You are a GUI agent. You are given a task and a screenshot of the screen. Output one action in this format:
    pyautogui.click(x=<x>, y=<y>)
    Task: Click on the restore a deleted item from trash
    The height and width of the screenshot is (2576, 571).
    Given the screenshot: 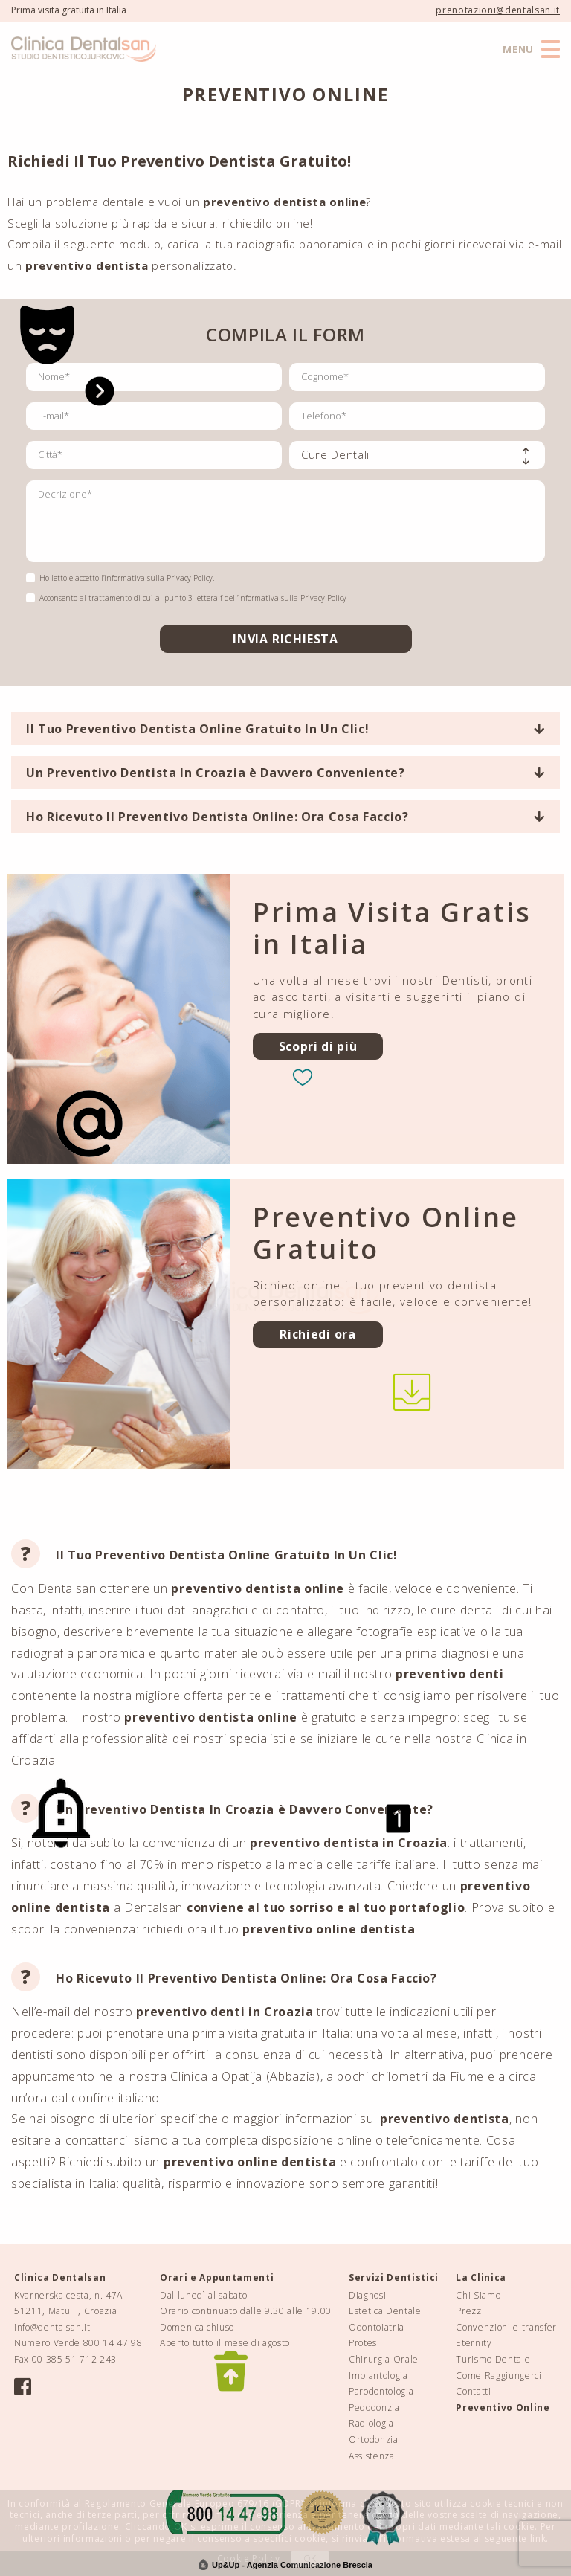 What is the action you would take?
    pyautogui.click(x=230, y=2371)
    